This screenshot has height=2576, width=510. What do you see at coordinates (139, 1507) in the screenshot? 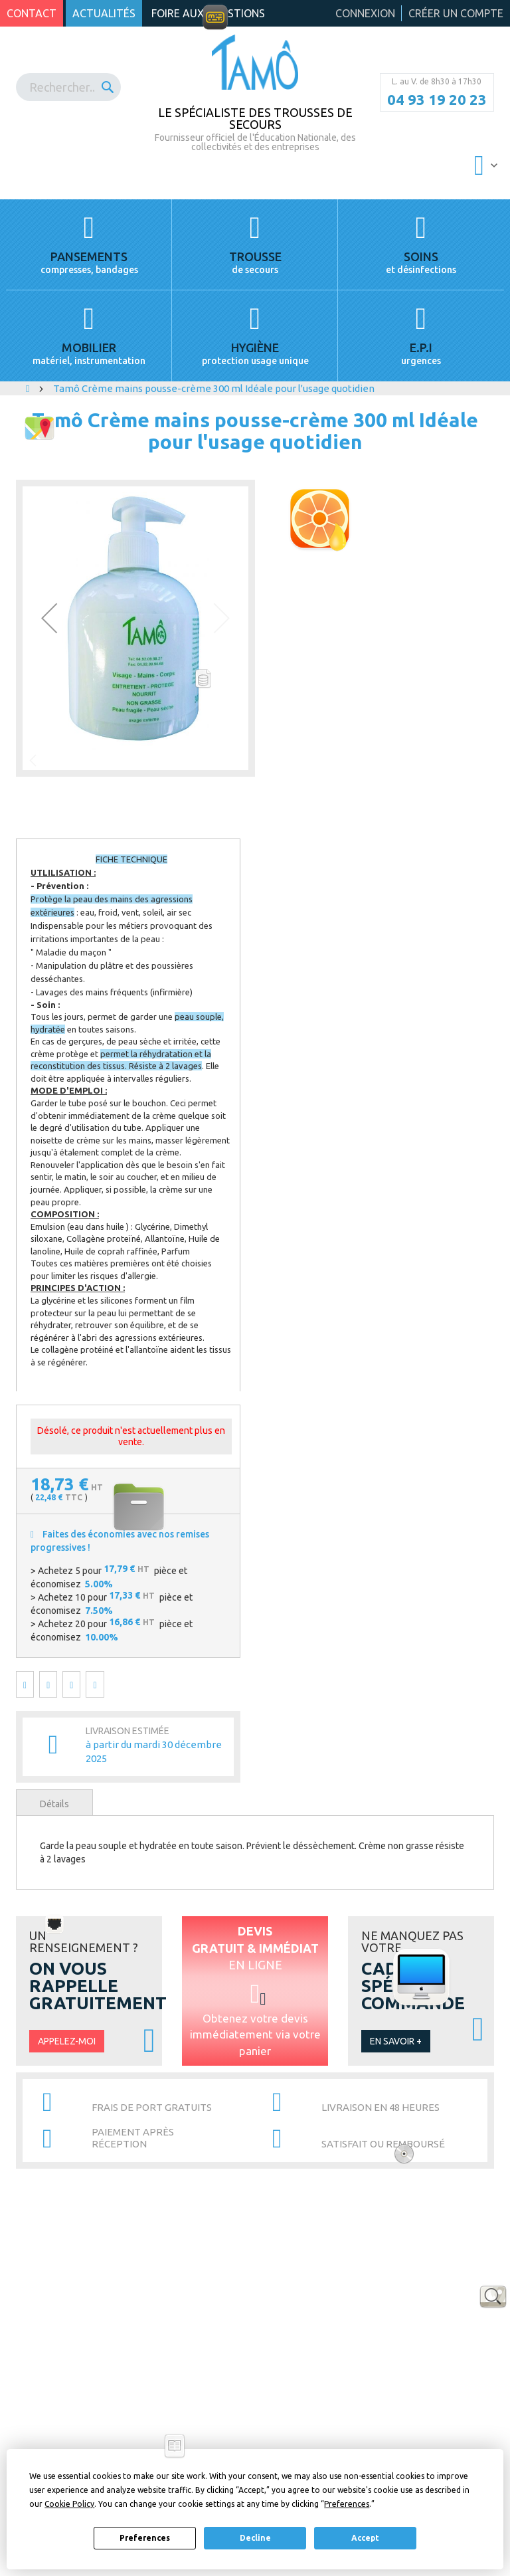
I see `open the file manager application` at bounding box center [139, 1507].